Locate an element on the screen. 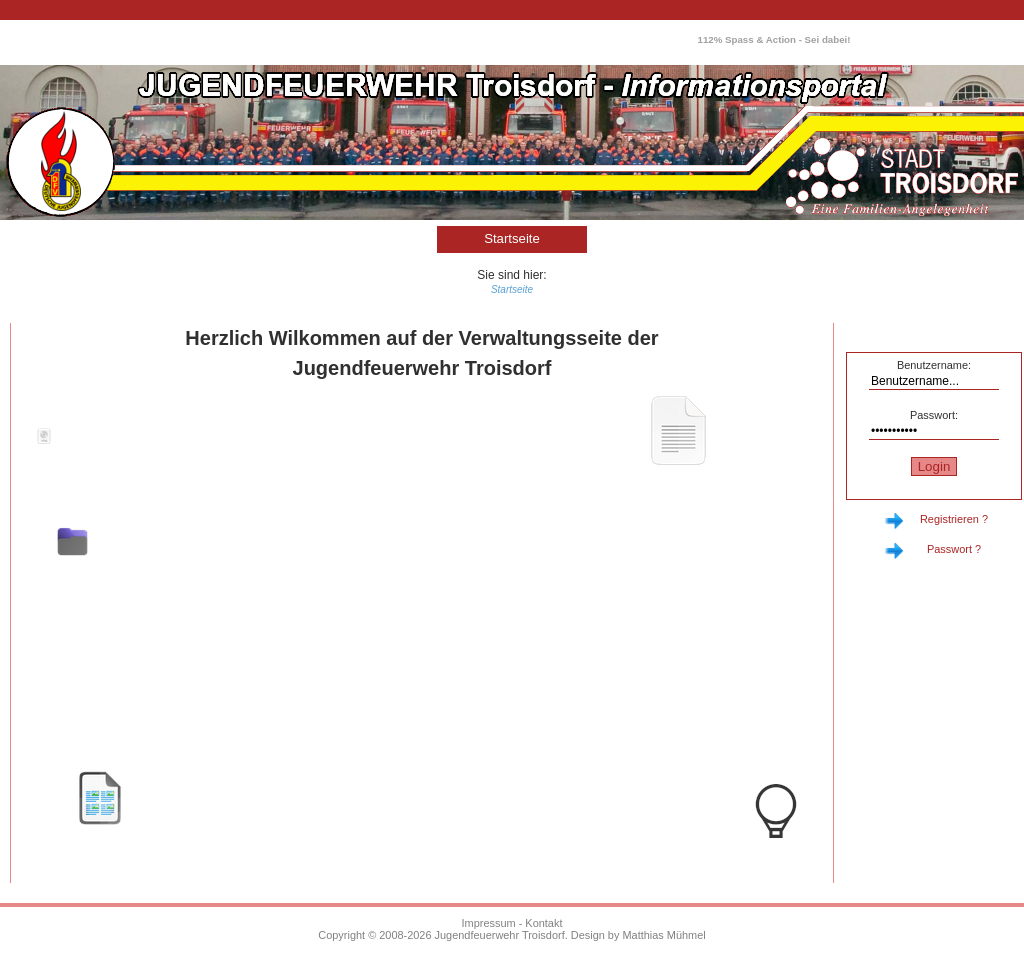 The image size is (1024, 961). start the welcome tour or onboarding guide is located at coordinates (776, 811).